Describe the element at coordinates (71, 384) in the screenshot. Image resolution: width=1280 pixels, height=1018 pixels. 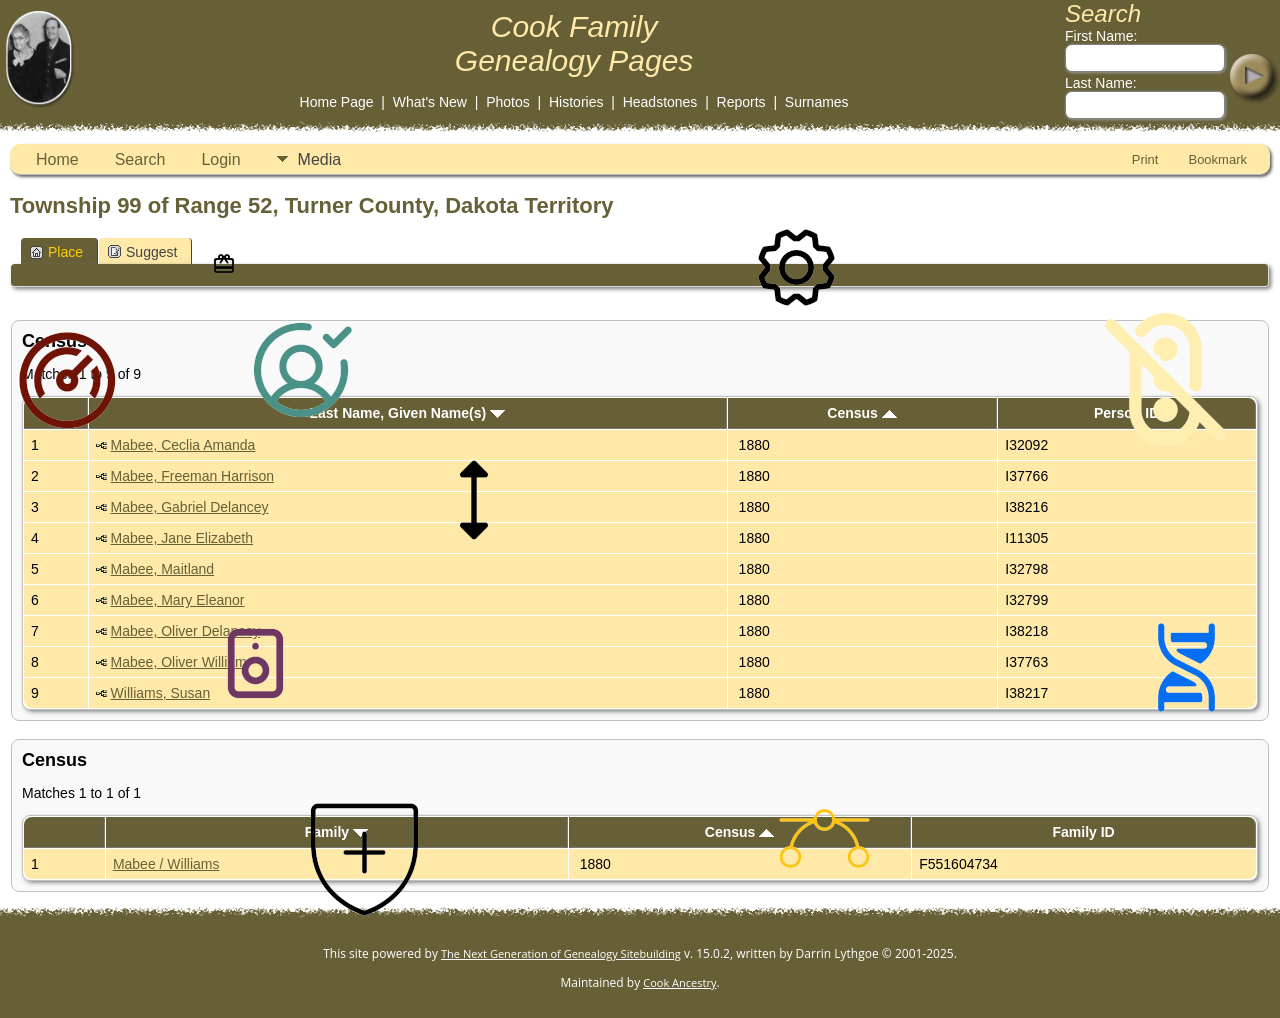
I see `access the dashboard overview` at that location.